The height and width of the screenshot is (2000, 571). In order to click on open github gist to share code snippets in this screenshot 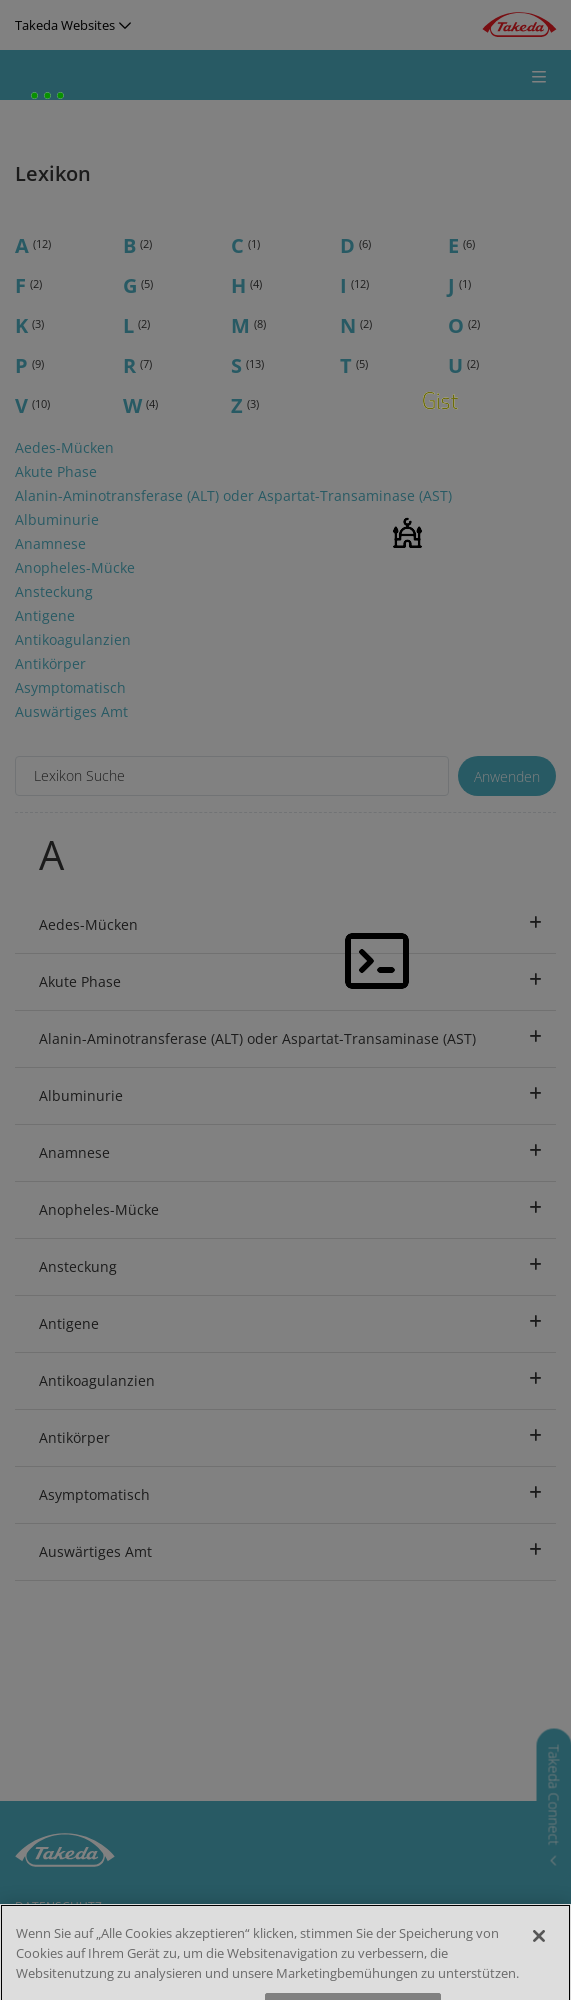, I will do `click(441, 400)`.